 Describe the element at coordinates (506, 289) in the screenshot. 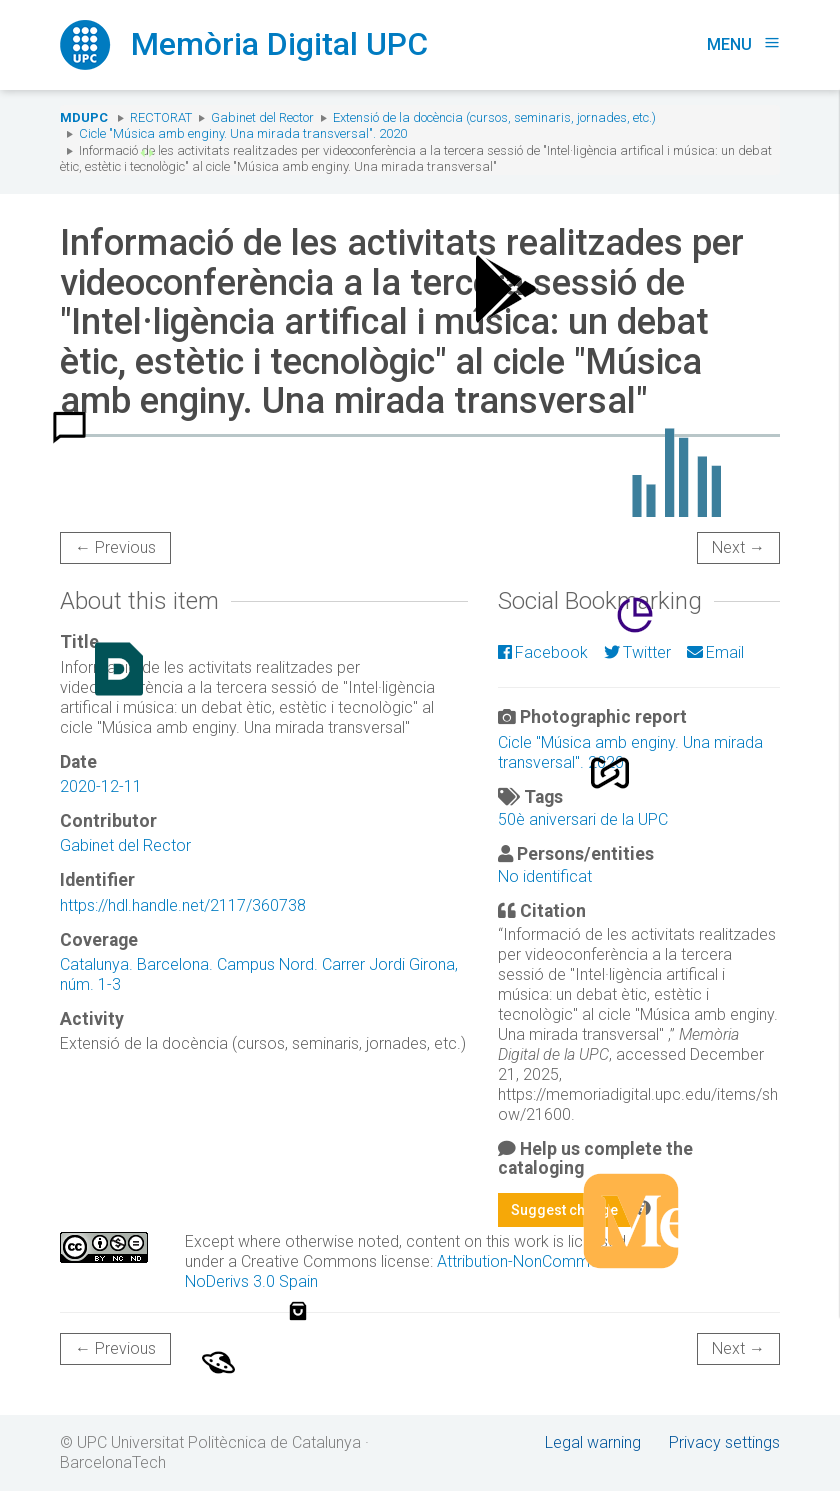

I see `open the google play store` at that location.